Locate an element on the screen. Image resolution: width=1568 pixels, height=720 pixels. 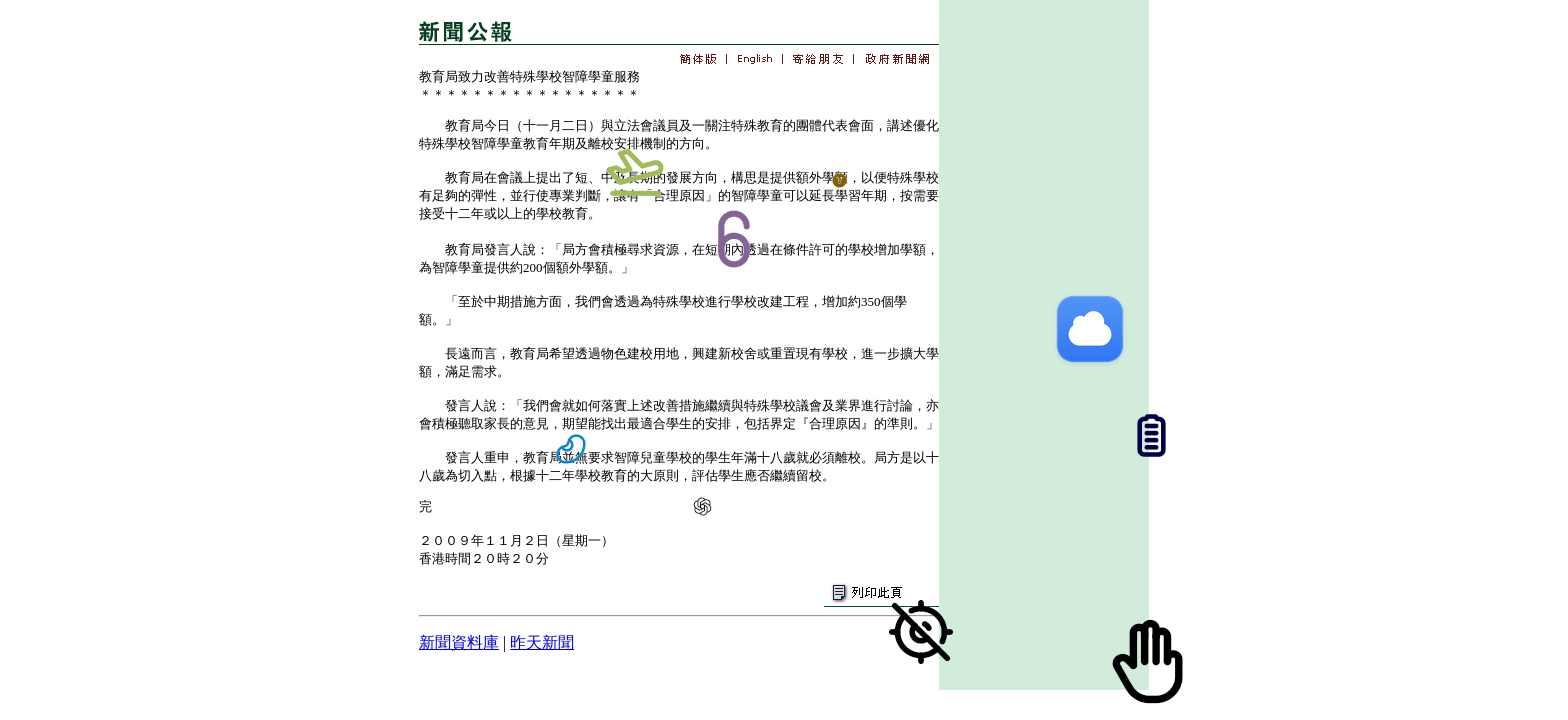
view departing flights is located at coordinates (635, 170).